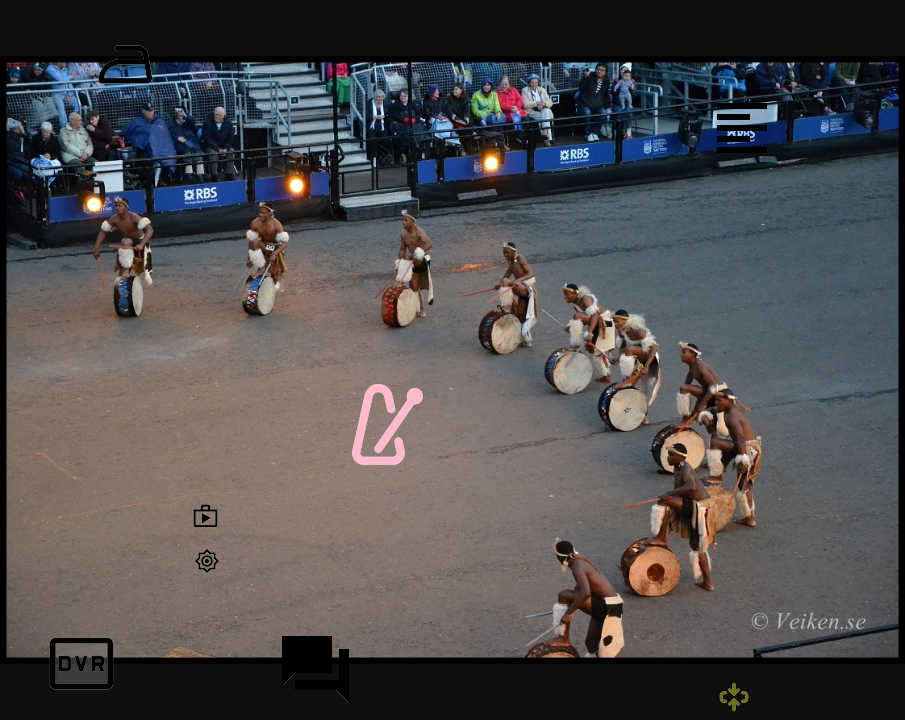  Describe the element at coordinates (81, 663) in the screenshot. I see `access DVR recordings` at that location.